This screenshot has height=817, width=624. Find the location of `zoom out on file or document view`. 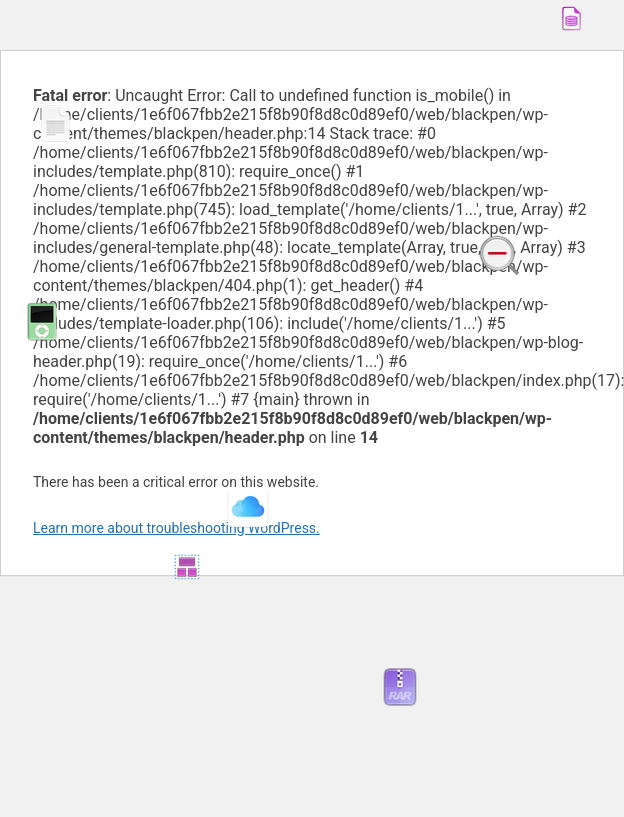

zoom out on file or document view is located at coordinates (499, 255).